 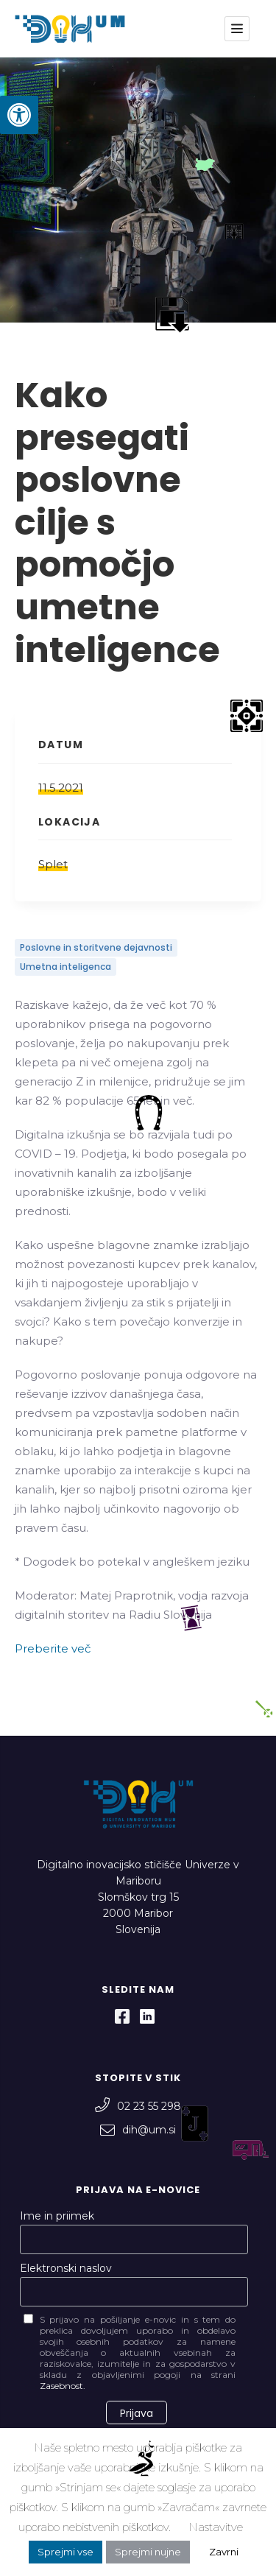 What do you see at coordinates (194, 2123) in the screenshot?
I see `jack of clubs playing card` at bounding box center [194, 2123].